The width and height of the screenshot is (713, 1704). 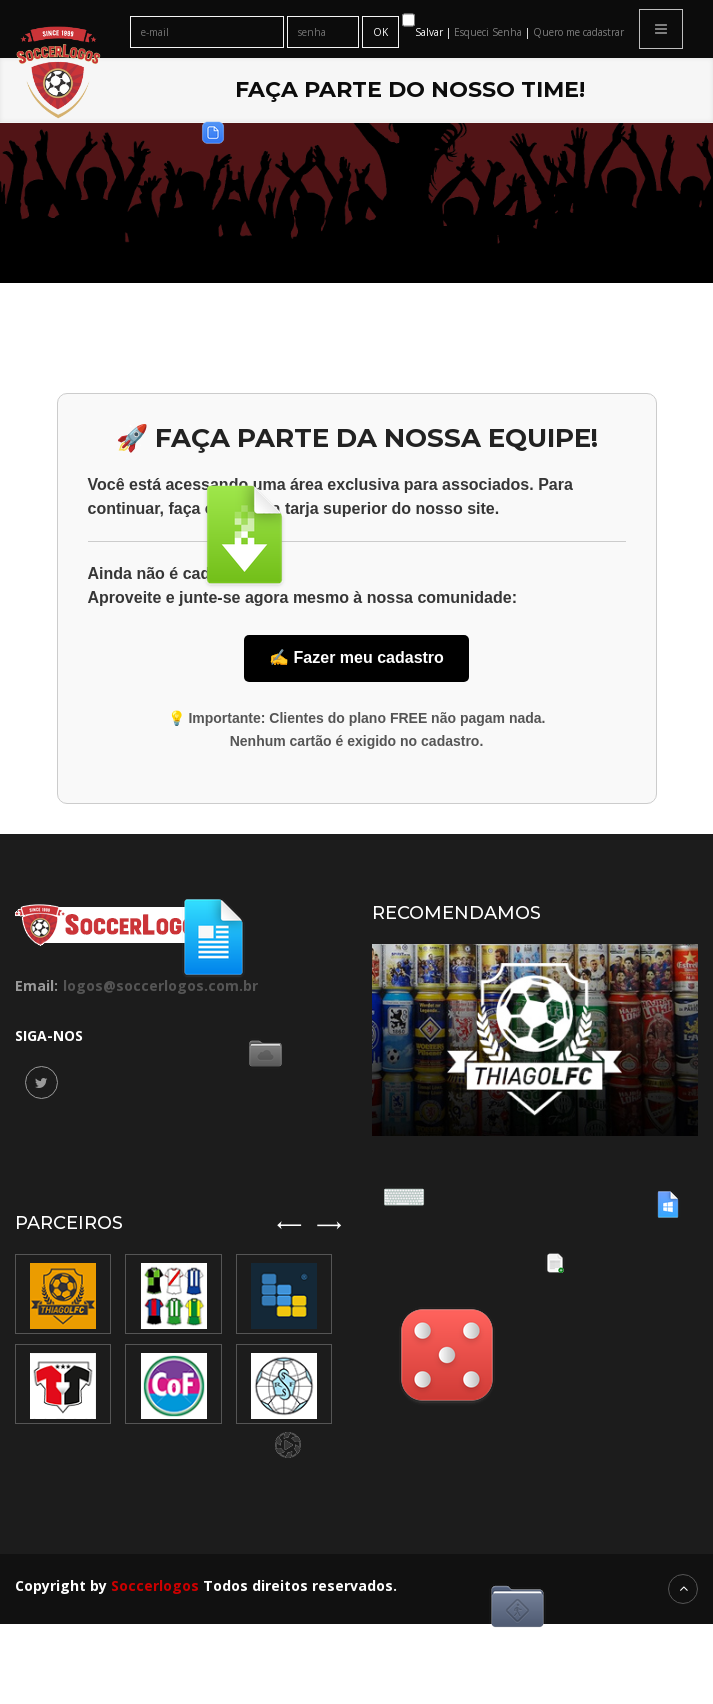 I want to click on connect to a wireless bluetooth keyboard, so click(x=404, y=1197).